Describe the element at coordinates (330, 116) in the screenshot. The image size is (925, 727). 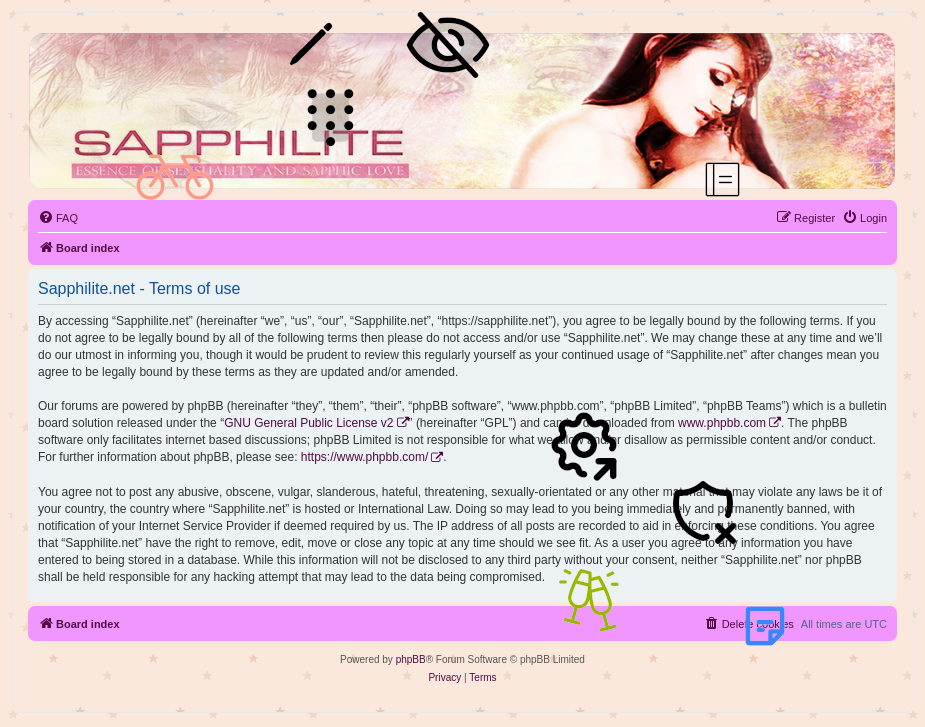
I see `open numeric keypad for input` at that location.